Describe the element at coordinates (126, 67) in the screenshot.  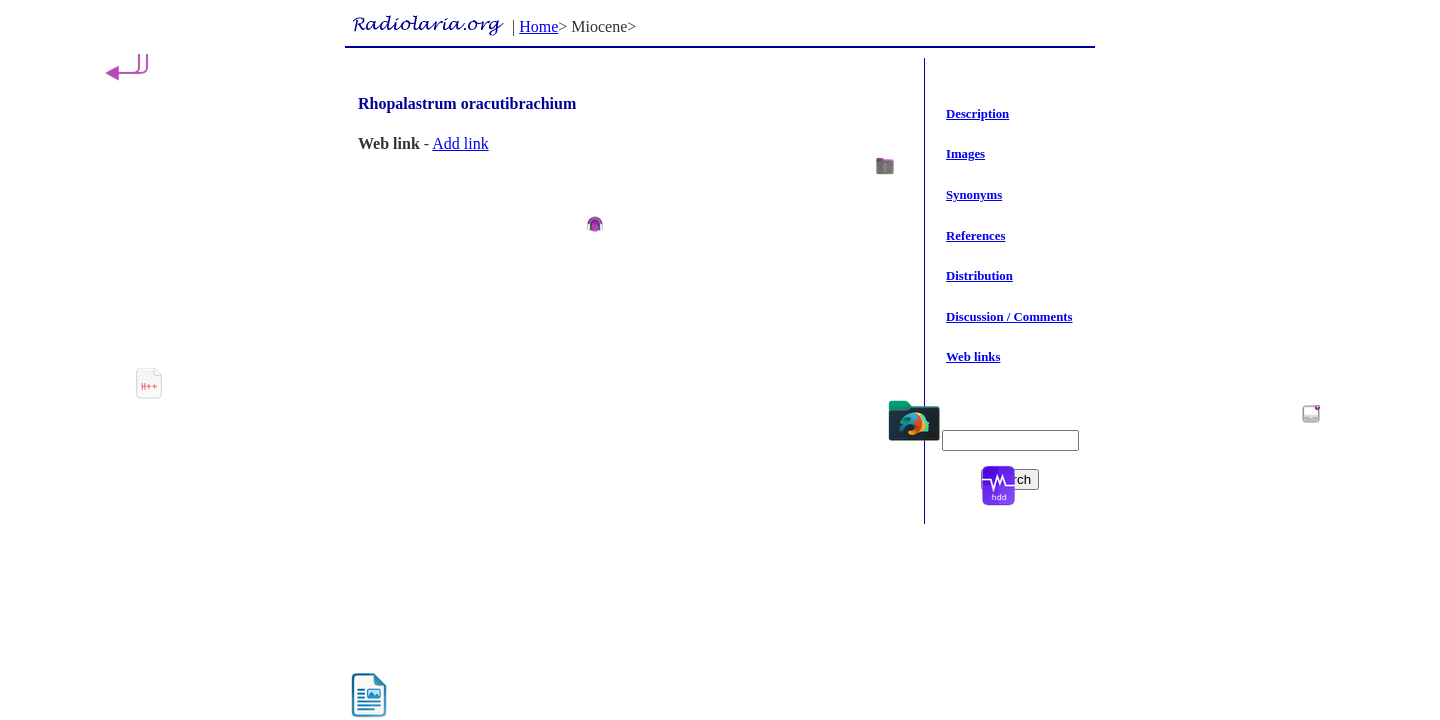
I see `reply to all recipients of an email` at that location.